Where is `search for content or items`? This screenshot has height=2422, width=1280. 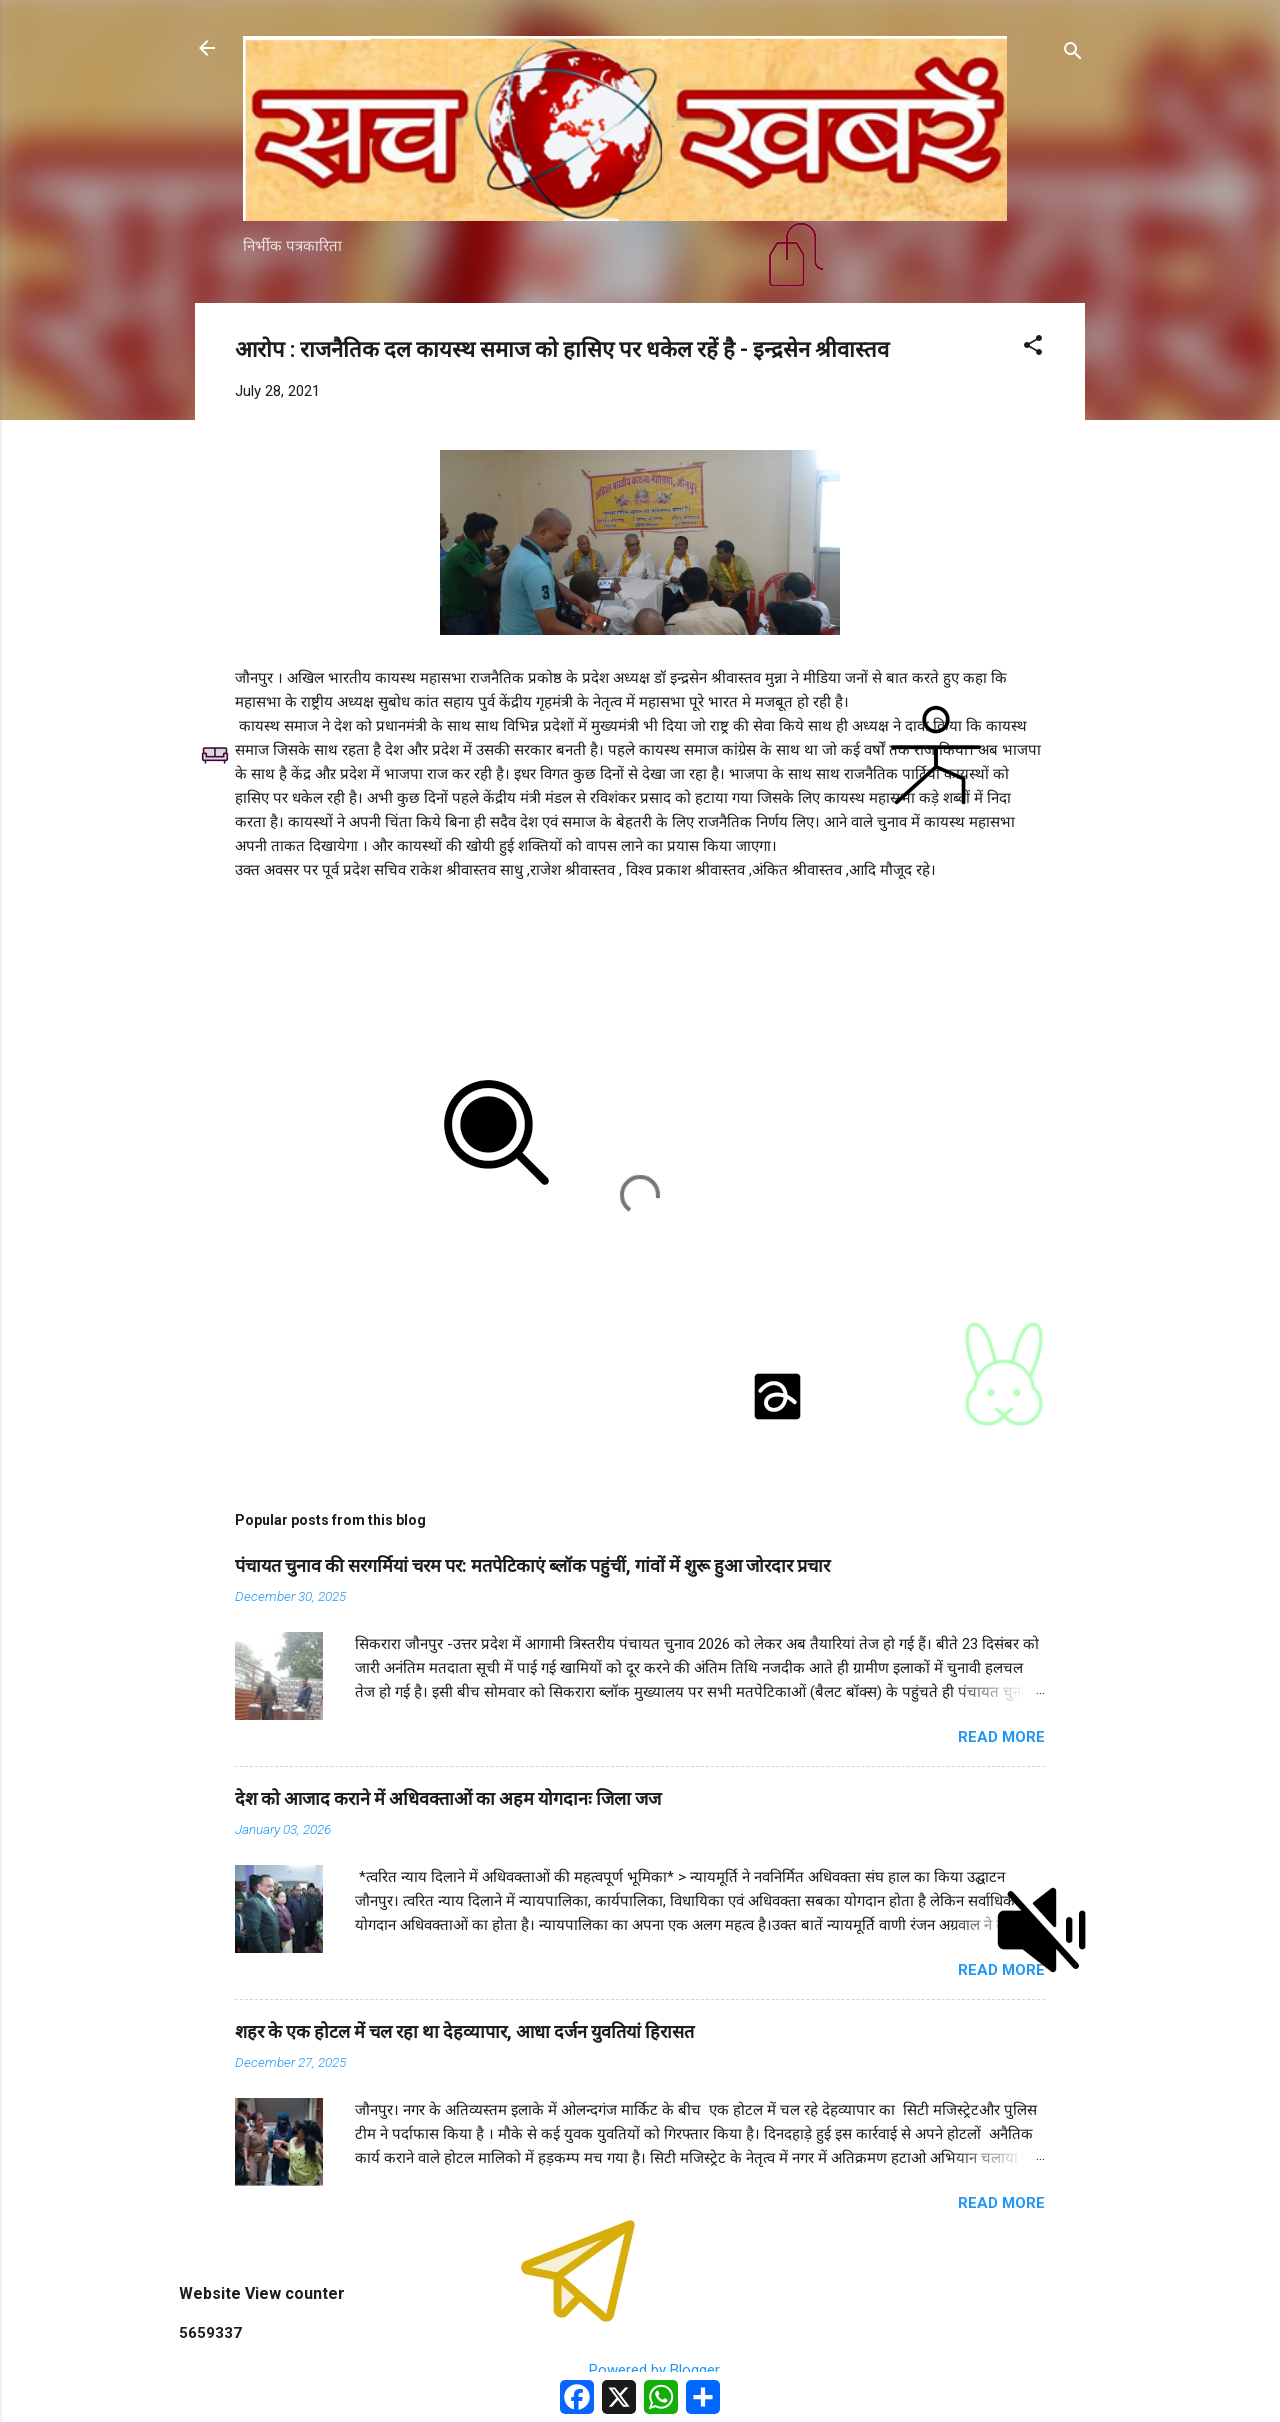 search for content or items is located at coordinates (496, 1132).